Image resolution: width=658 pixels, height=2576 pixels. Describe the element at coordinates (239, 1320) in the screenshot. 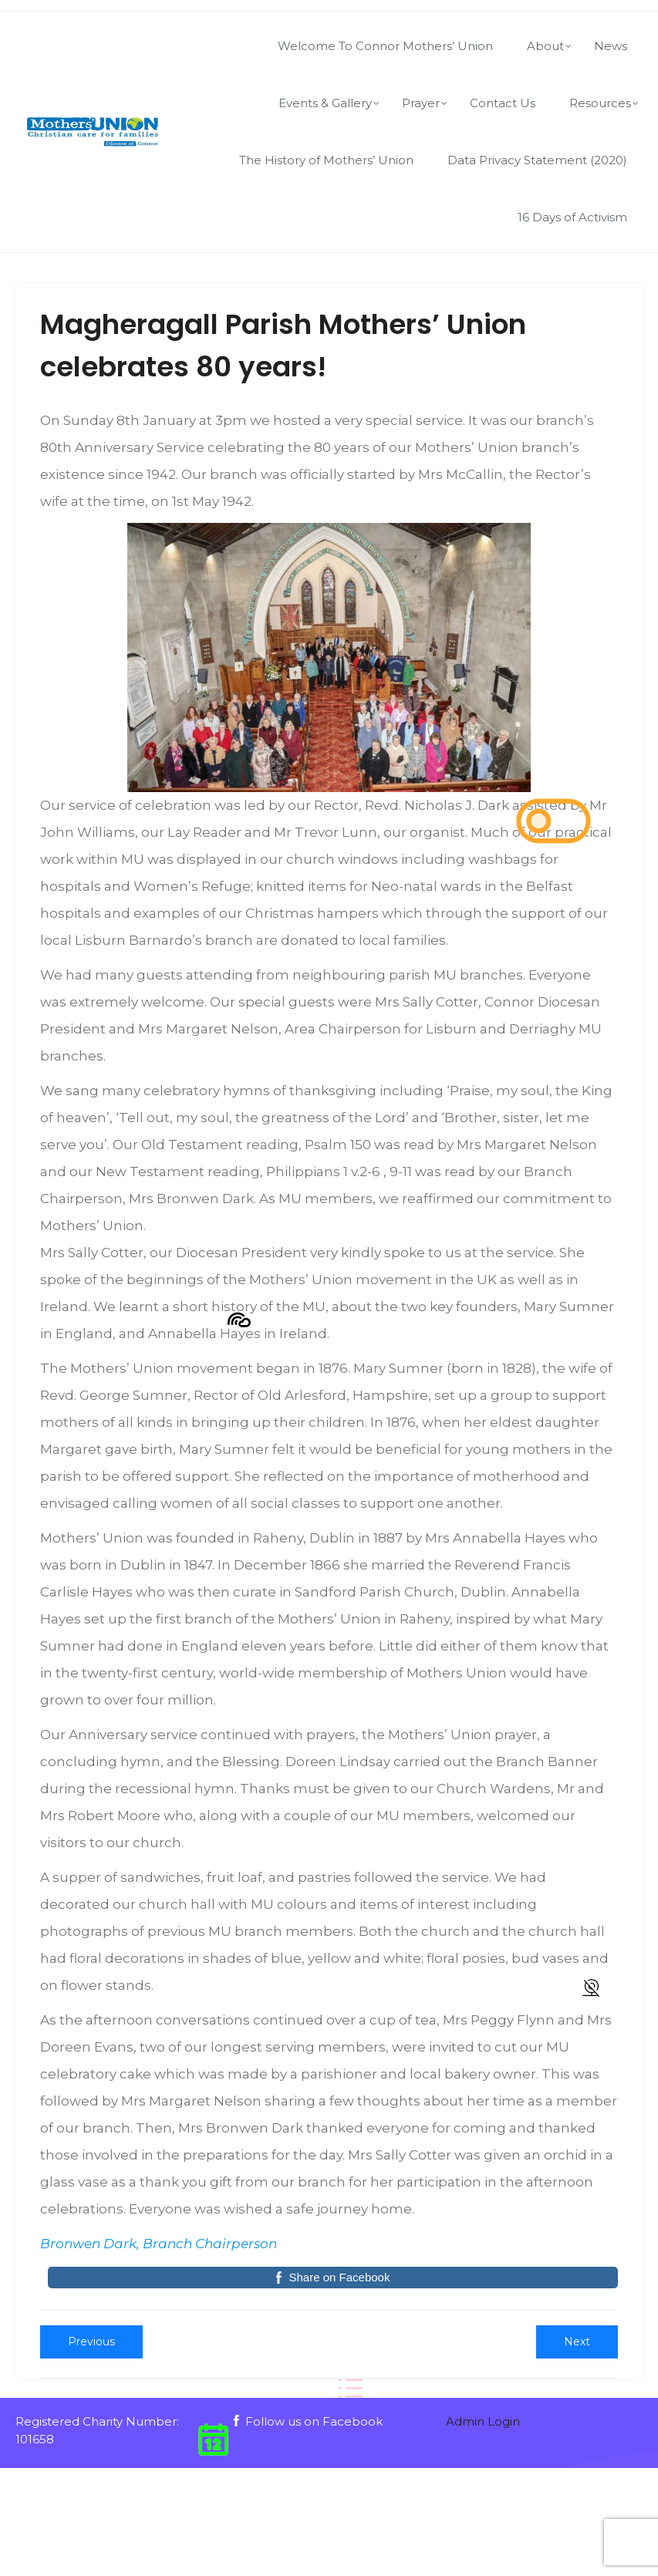

I see `view weather conditions` at that location.